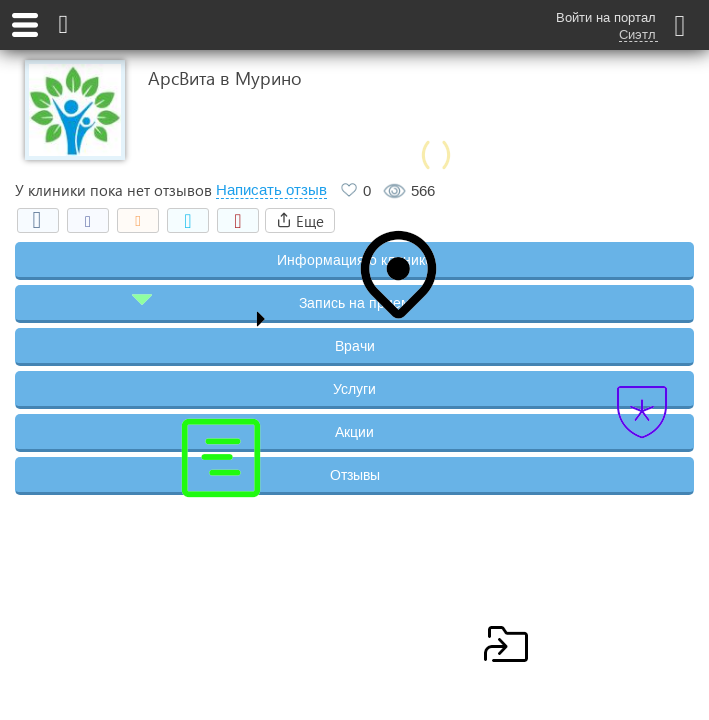 Image resolution: width=709 pixels, height=720 pixels. Describe the element at coordinates (142, 297) in the screenshot. I see `expand a dropdown menu` at that location.